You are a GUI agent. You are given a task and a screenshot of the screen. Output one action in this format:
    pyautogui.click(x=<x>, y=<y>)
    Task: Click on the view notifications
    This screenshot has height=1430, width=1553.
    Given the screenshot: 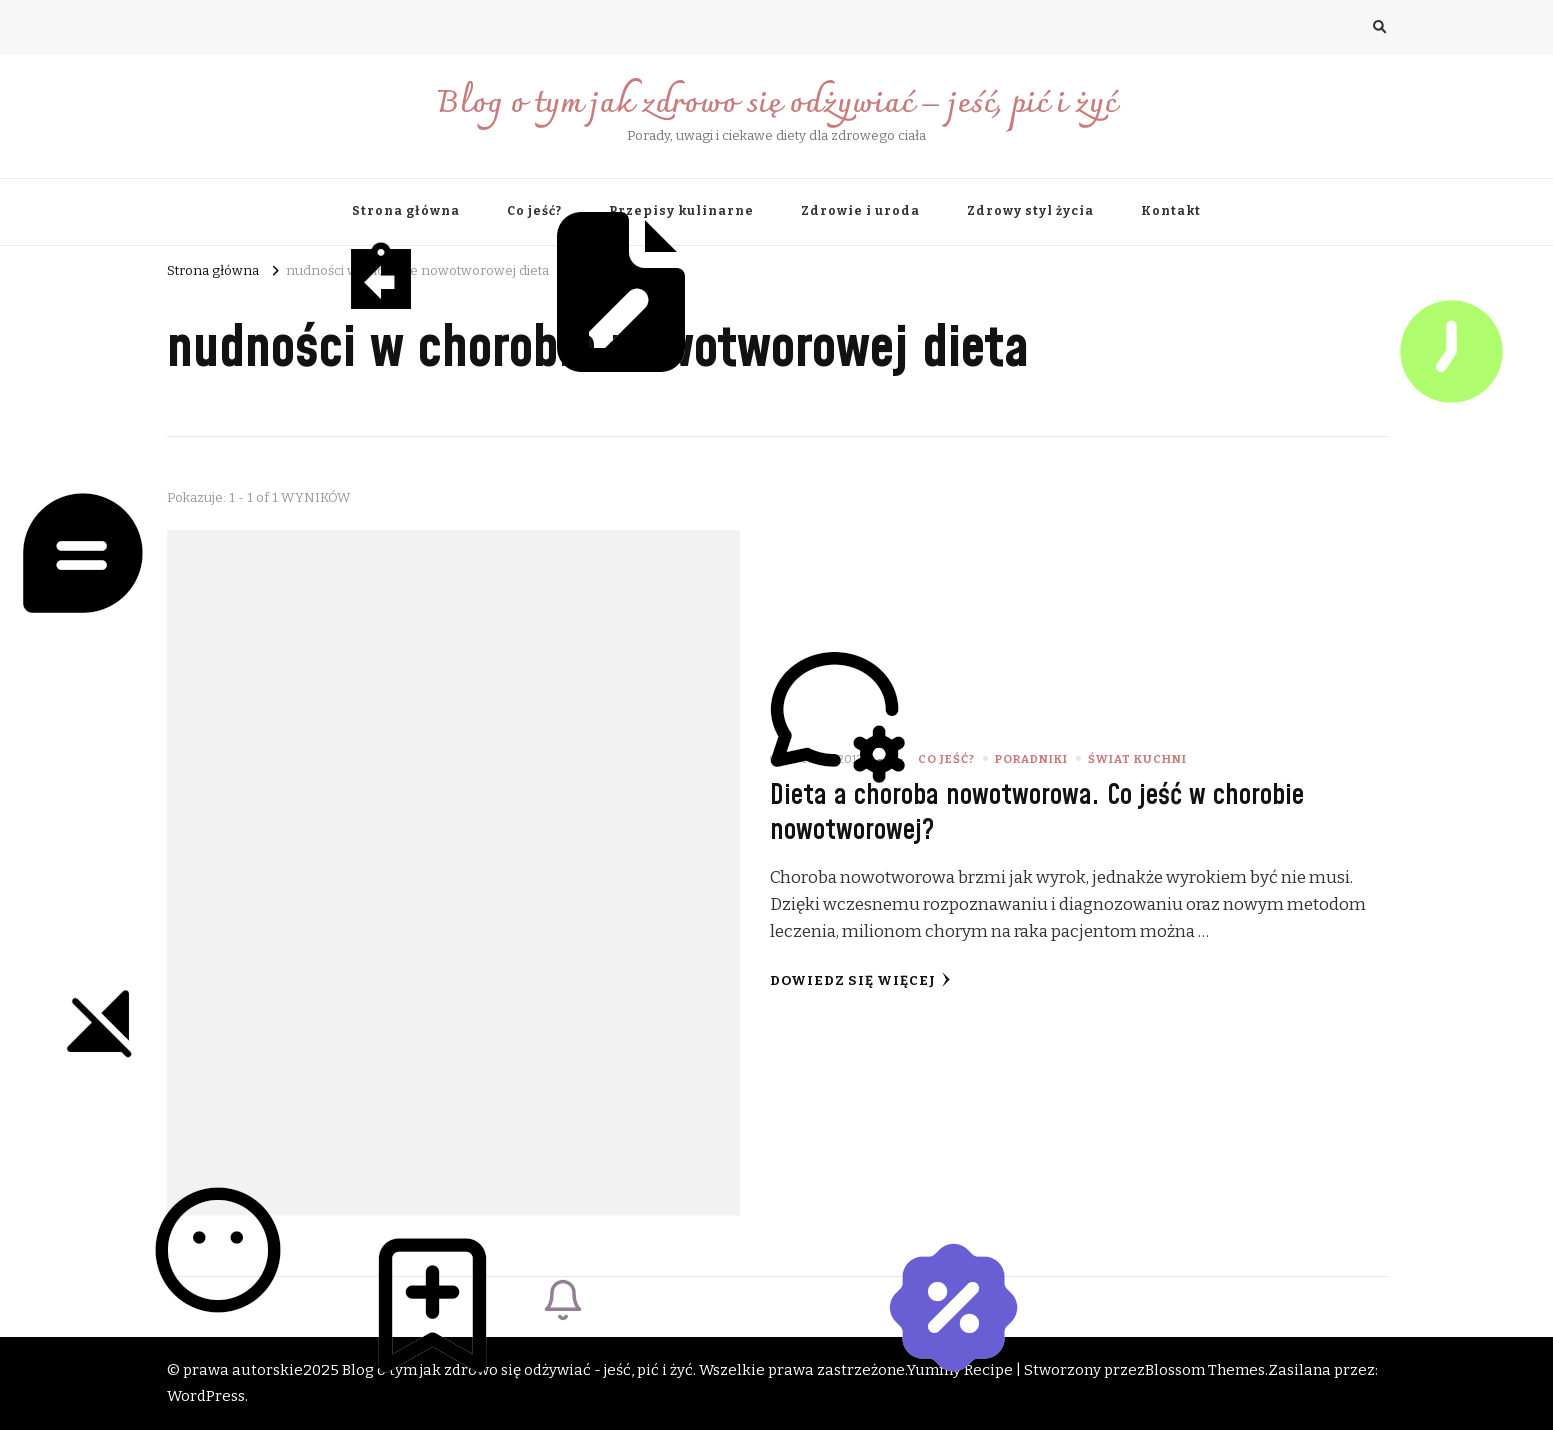 What is the action you would take?
    pyautogui.click(x=563, y=1300)
    